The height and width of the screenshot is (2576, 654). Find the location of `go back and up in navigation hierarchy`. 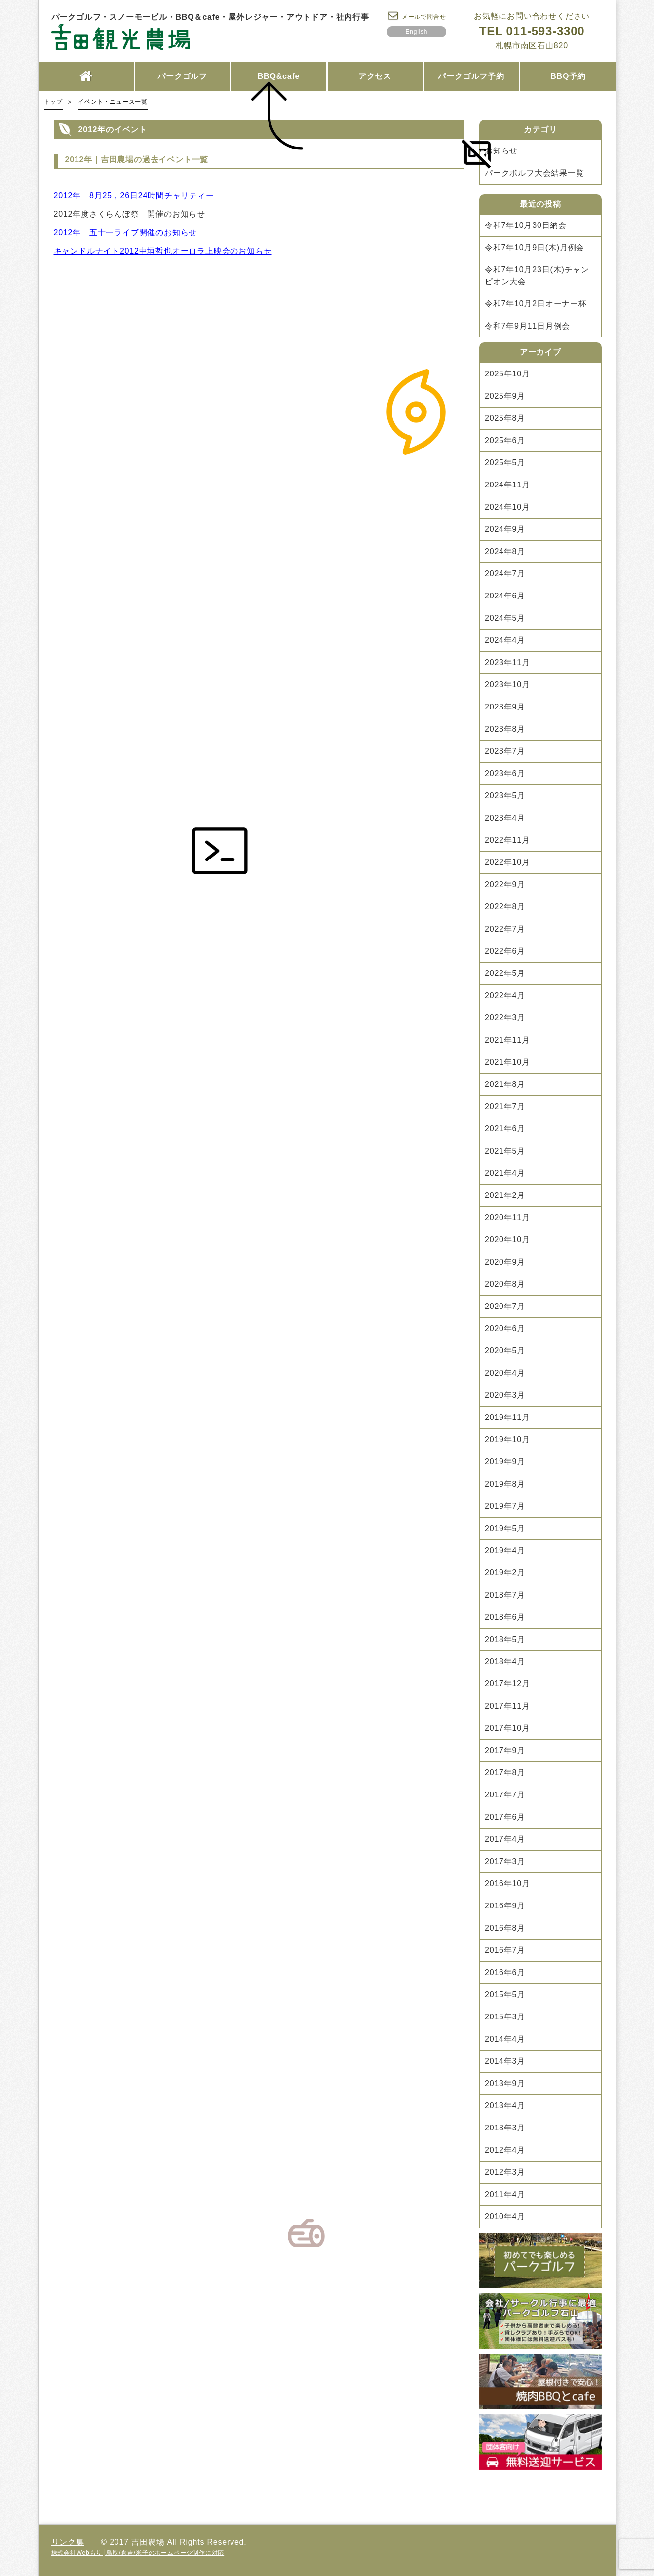

go back and up in navigation hierarchy is located at coordinates (277, 115).